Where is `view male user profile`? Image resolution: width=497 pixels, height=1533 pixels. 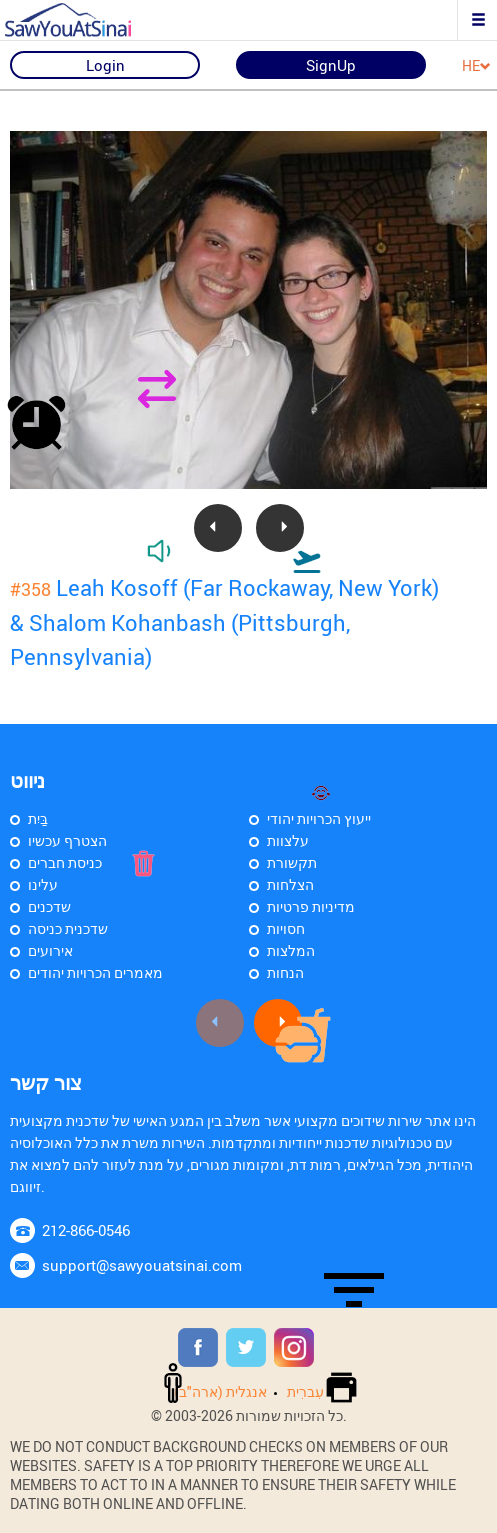
view male user profile is located at coordinates (173, 1383).